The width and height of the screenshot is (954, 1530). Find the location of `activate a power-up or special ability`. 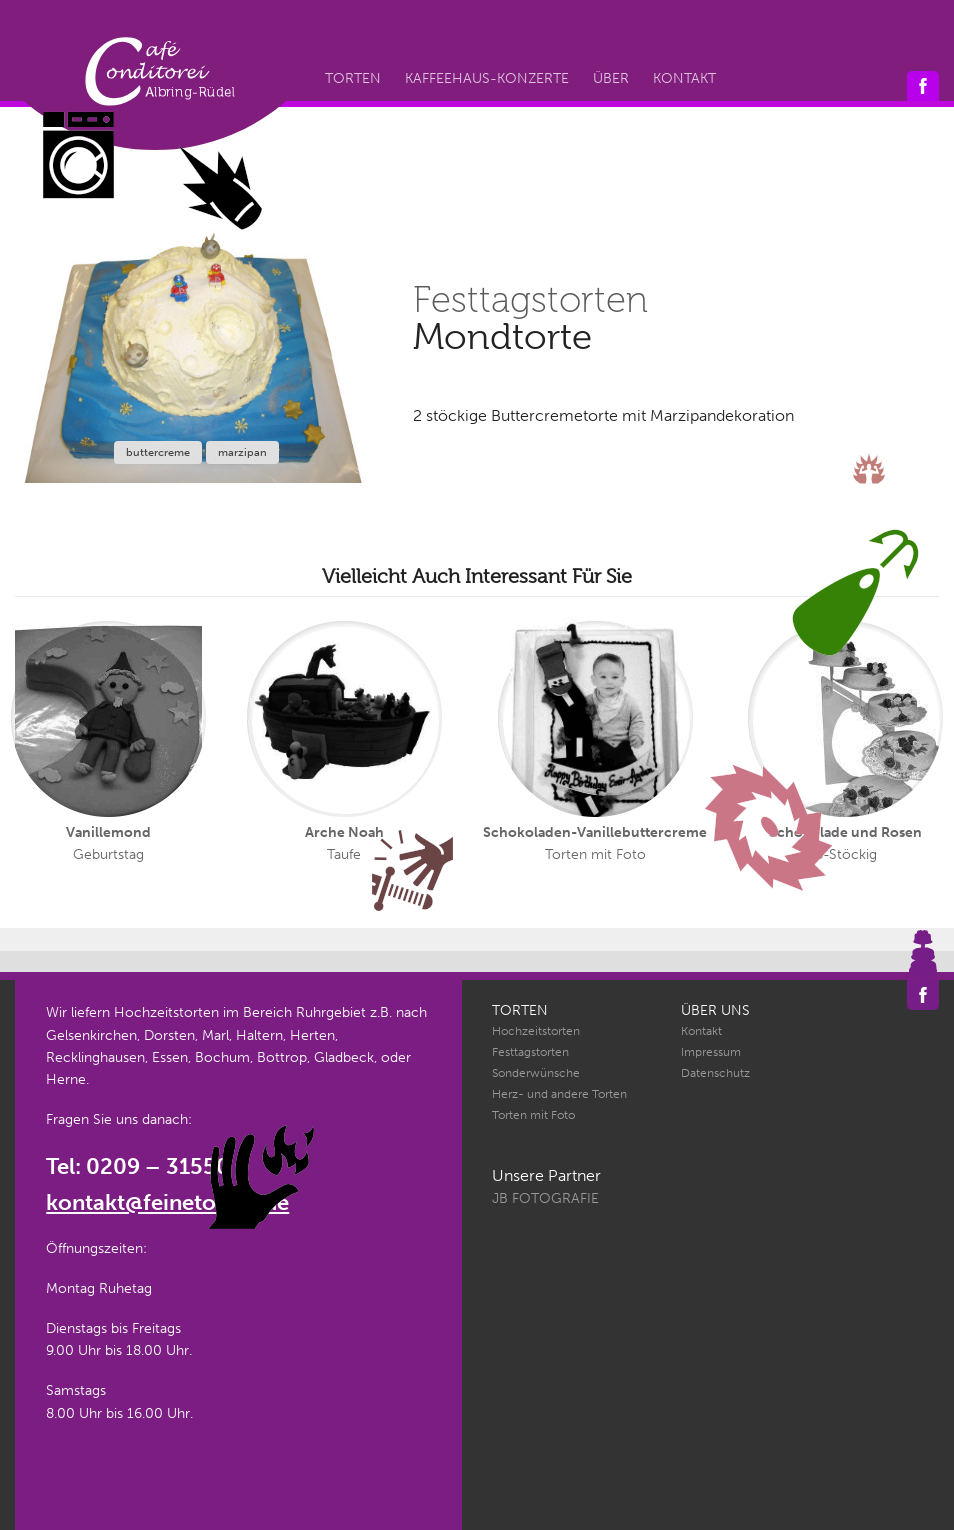

activate a power-up or special ability is located at coordinates (869, 468).